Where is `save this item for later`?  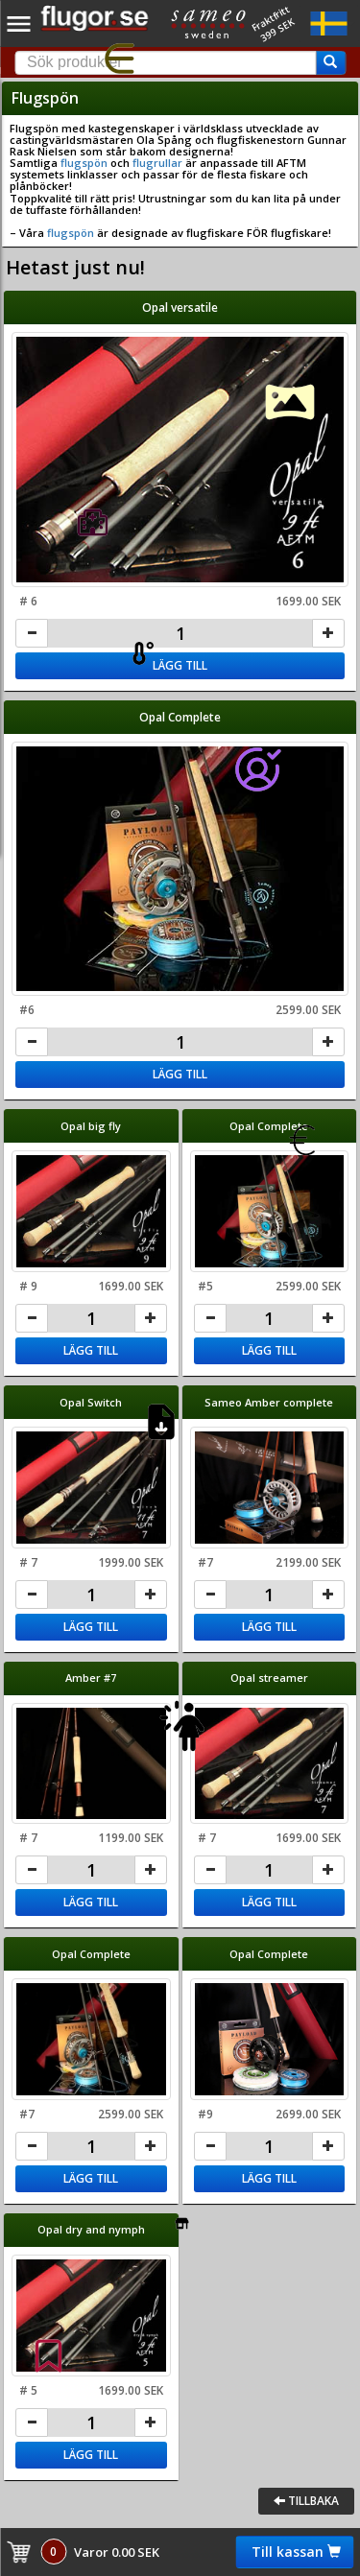 save this item for later is located at coordinates (48, 2355).